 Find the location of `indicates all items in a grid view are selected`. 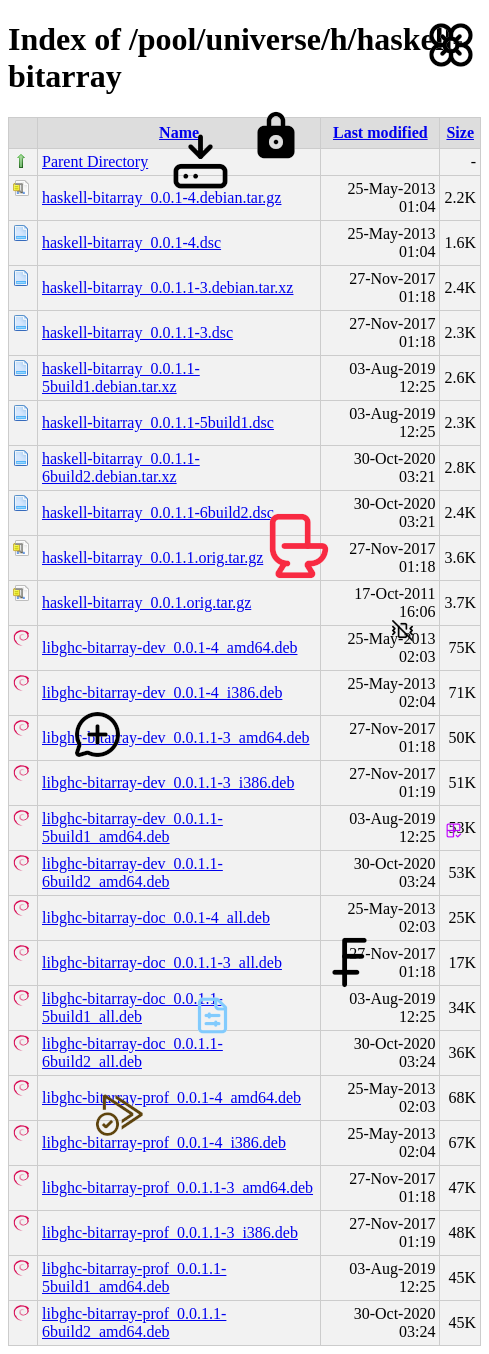

indicates all items in a grid view are selected is located at coordinates (453, 830).